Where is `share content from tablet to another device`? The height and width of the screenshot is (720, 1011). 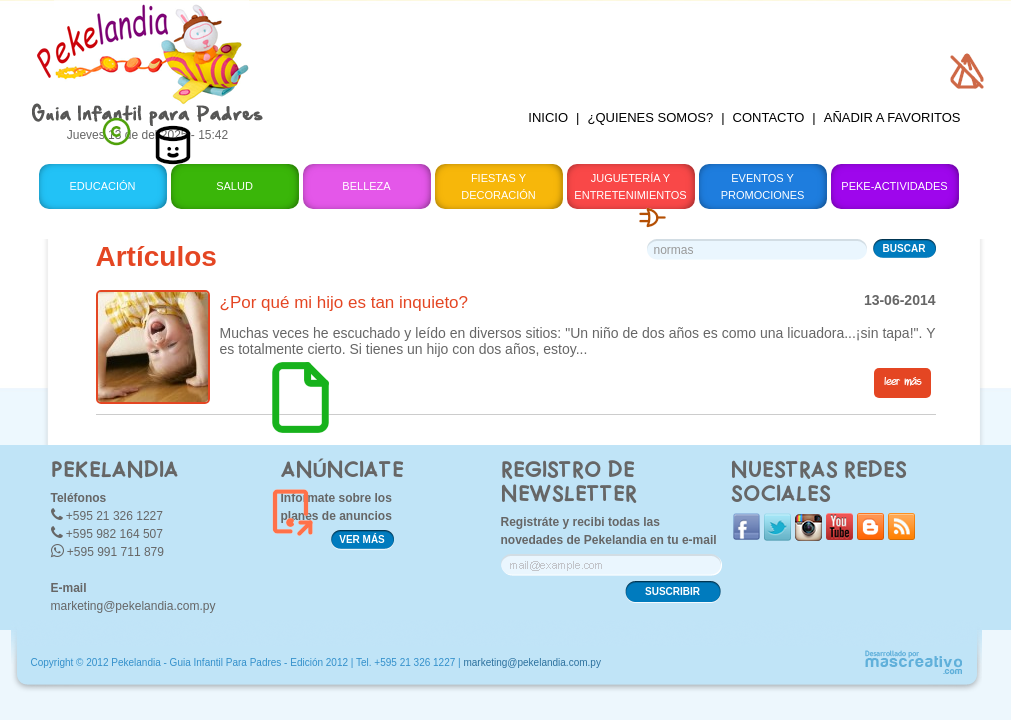
share content from tablet to another device is located at coordinates (290, 511).